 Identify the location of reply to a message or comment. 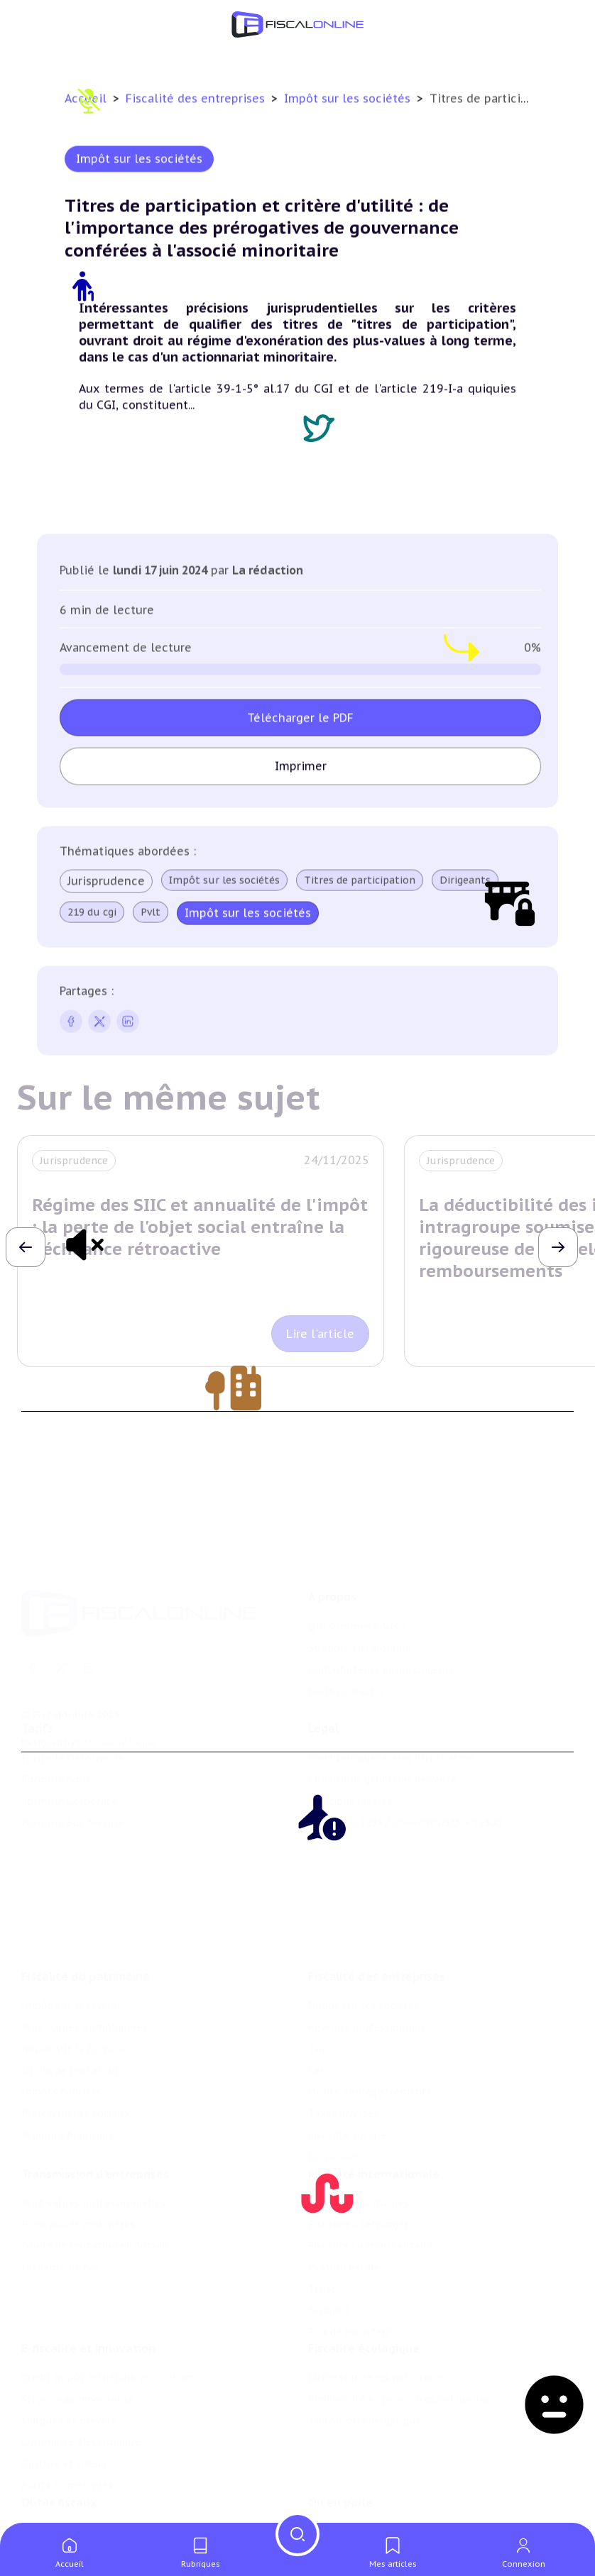
(462, 648).